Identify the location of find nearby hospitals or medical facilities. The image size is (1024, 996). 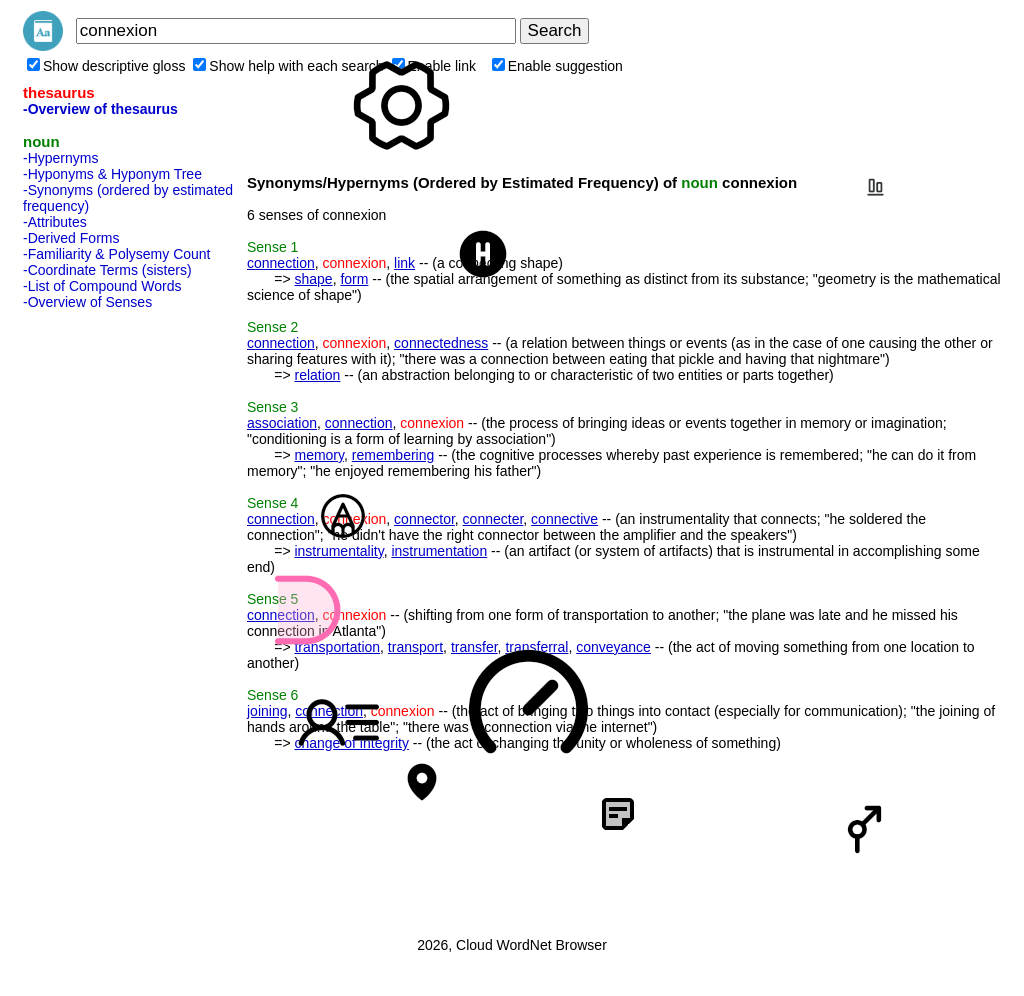
(483, 254).